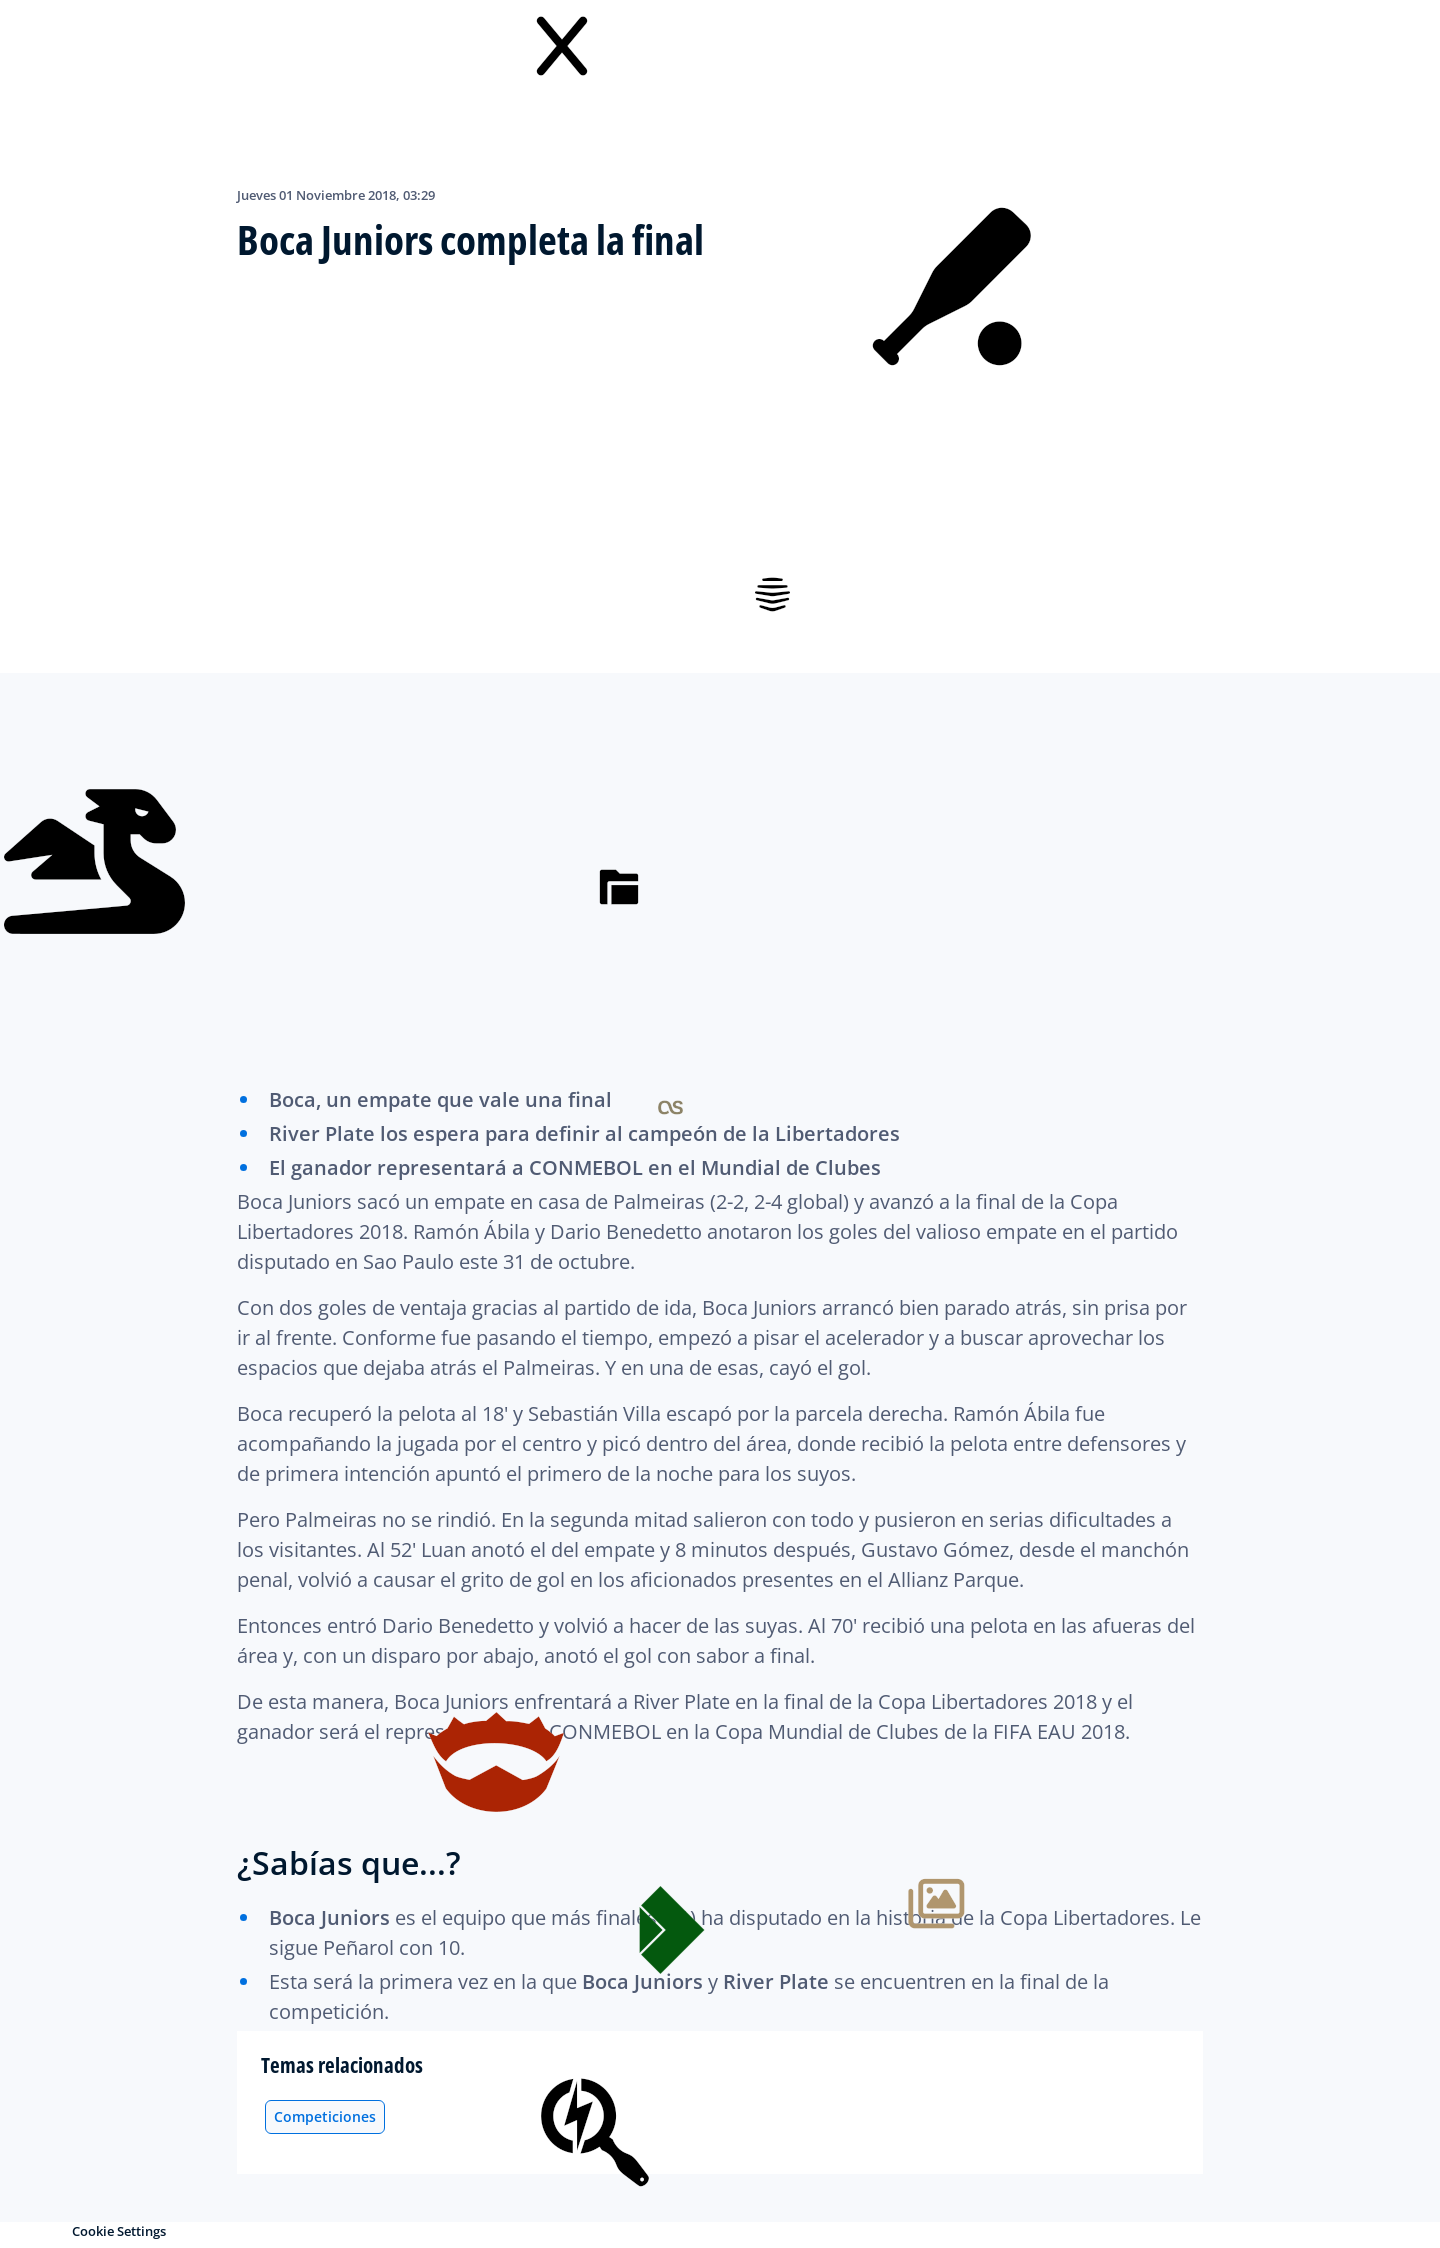 This screenshot has height=2248, width=1440. I want to click on close or dismiss a dialog, so click(562, 46).